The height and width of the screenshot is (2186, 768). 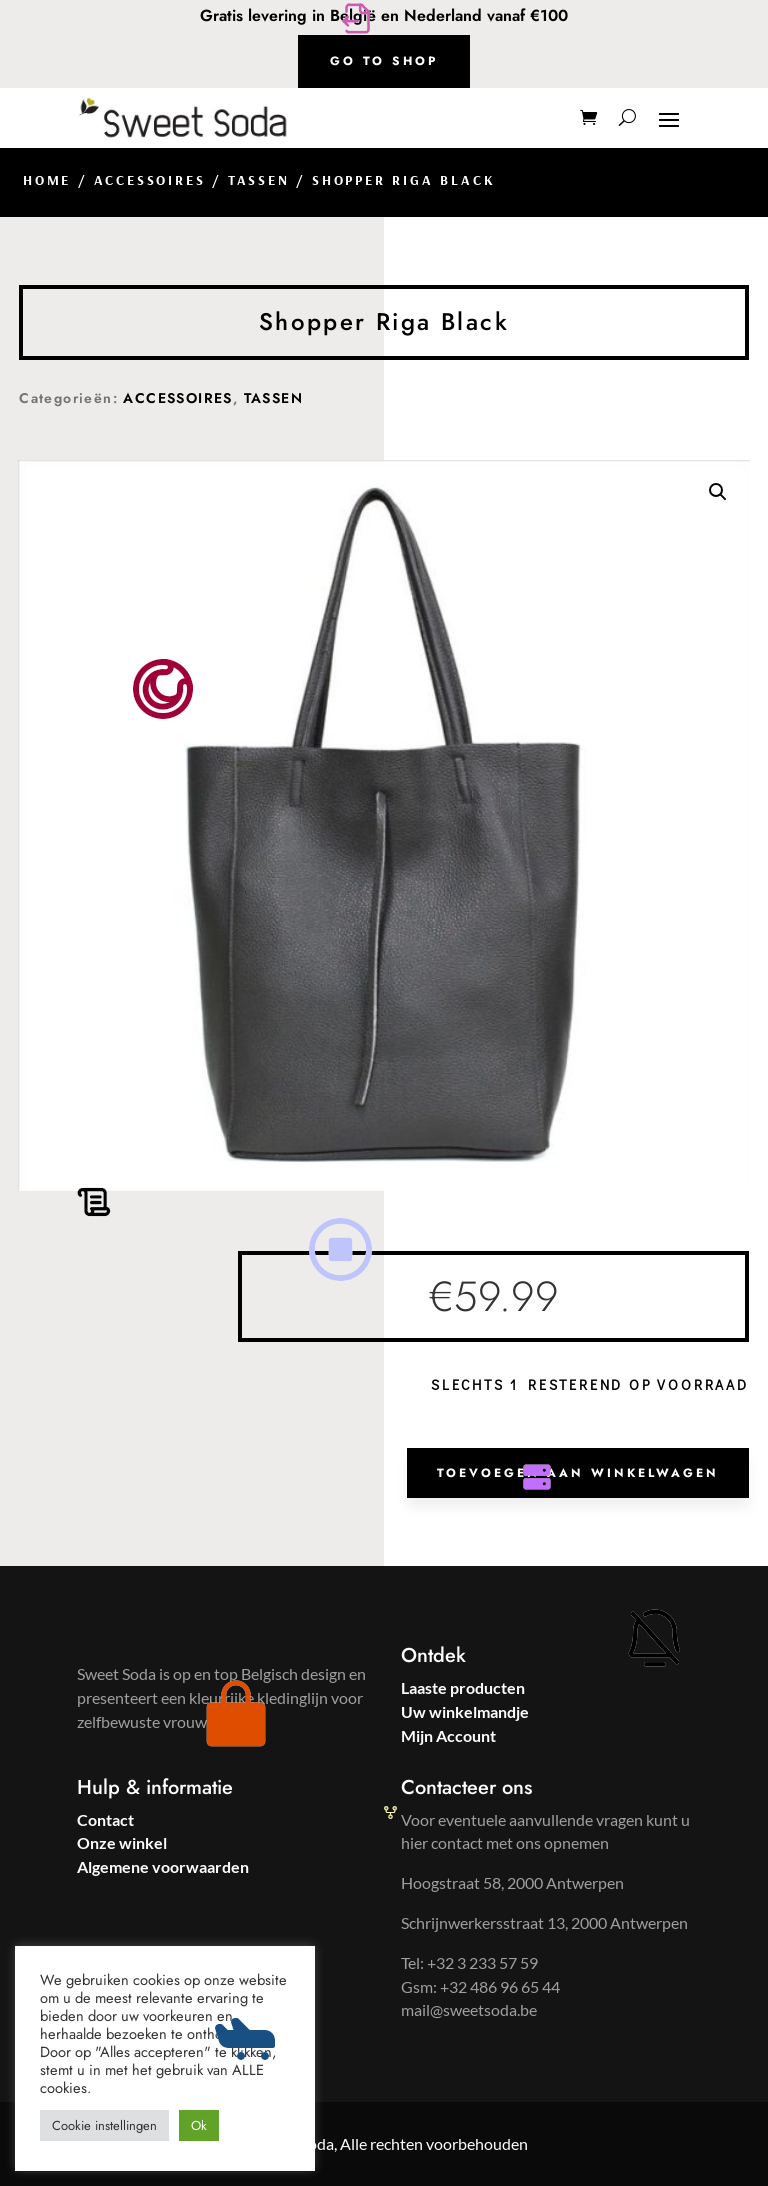 What do you see at coordinates (236, 1717) in the screenshot?
I see `locked or secured content` at bounding box center [236, 1717].